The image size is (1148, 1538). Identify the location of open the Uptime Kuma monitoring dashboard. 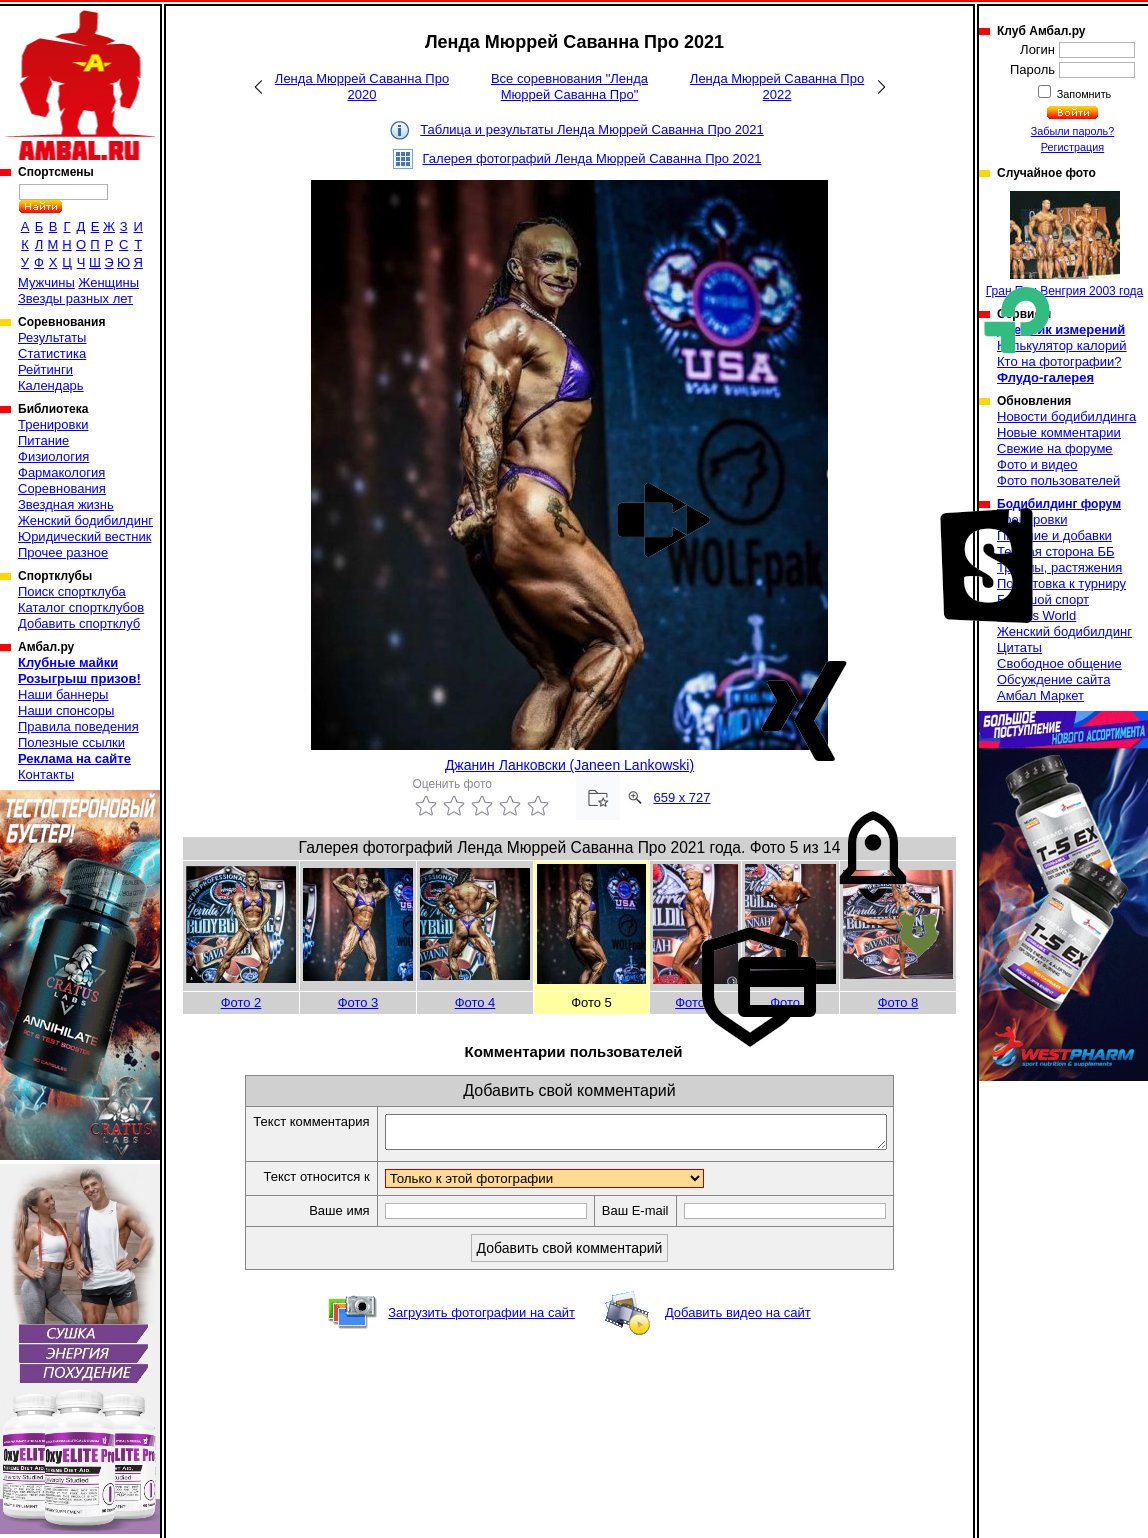
(918, 935).